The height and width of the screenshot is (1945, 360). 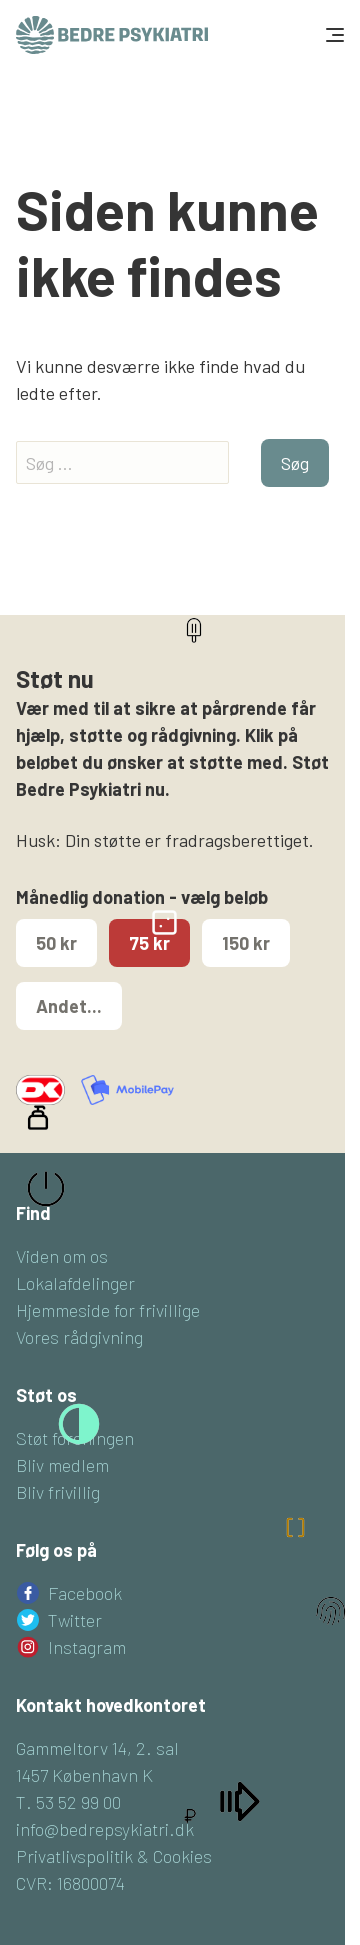 What do you see at coordinates (194, 630) in the screenshot?
I see `indicates summer or seasonal content` at bounding box center [194, 630].